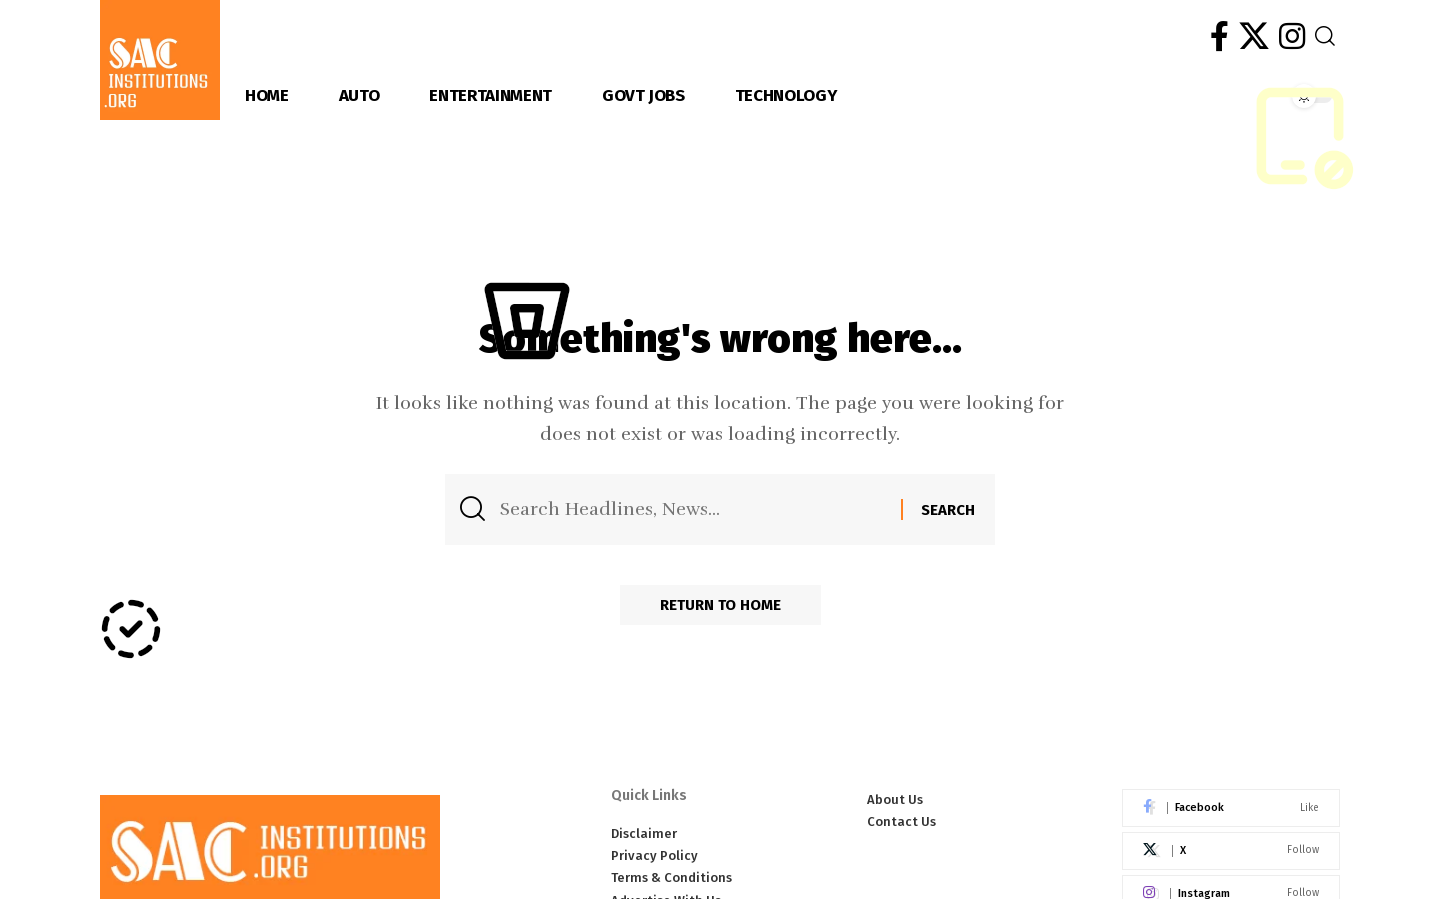  I want to click on cancel iPad connection or pairing, so click(1300, 136).